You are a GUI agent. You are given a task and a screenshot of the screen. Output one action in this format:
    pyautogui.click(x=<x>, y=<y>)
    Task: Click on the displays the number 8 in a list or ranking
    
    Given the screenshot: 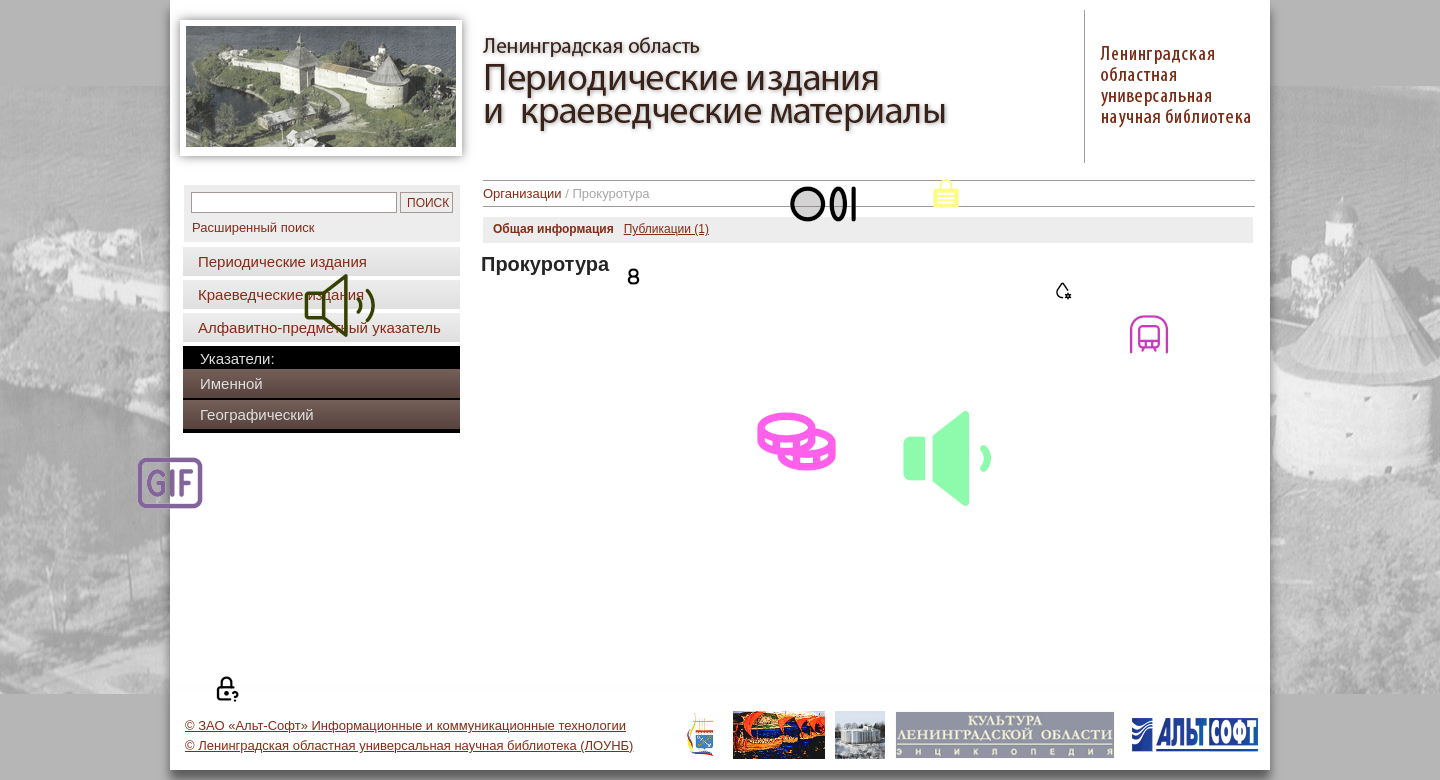 What is the action you would take?
    pyautogui.click(x=633, y=276)
    